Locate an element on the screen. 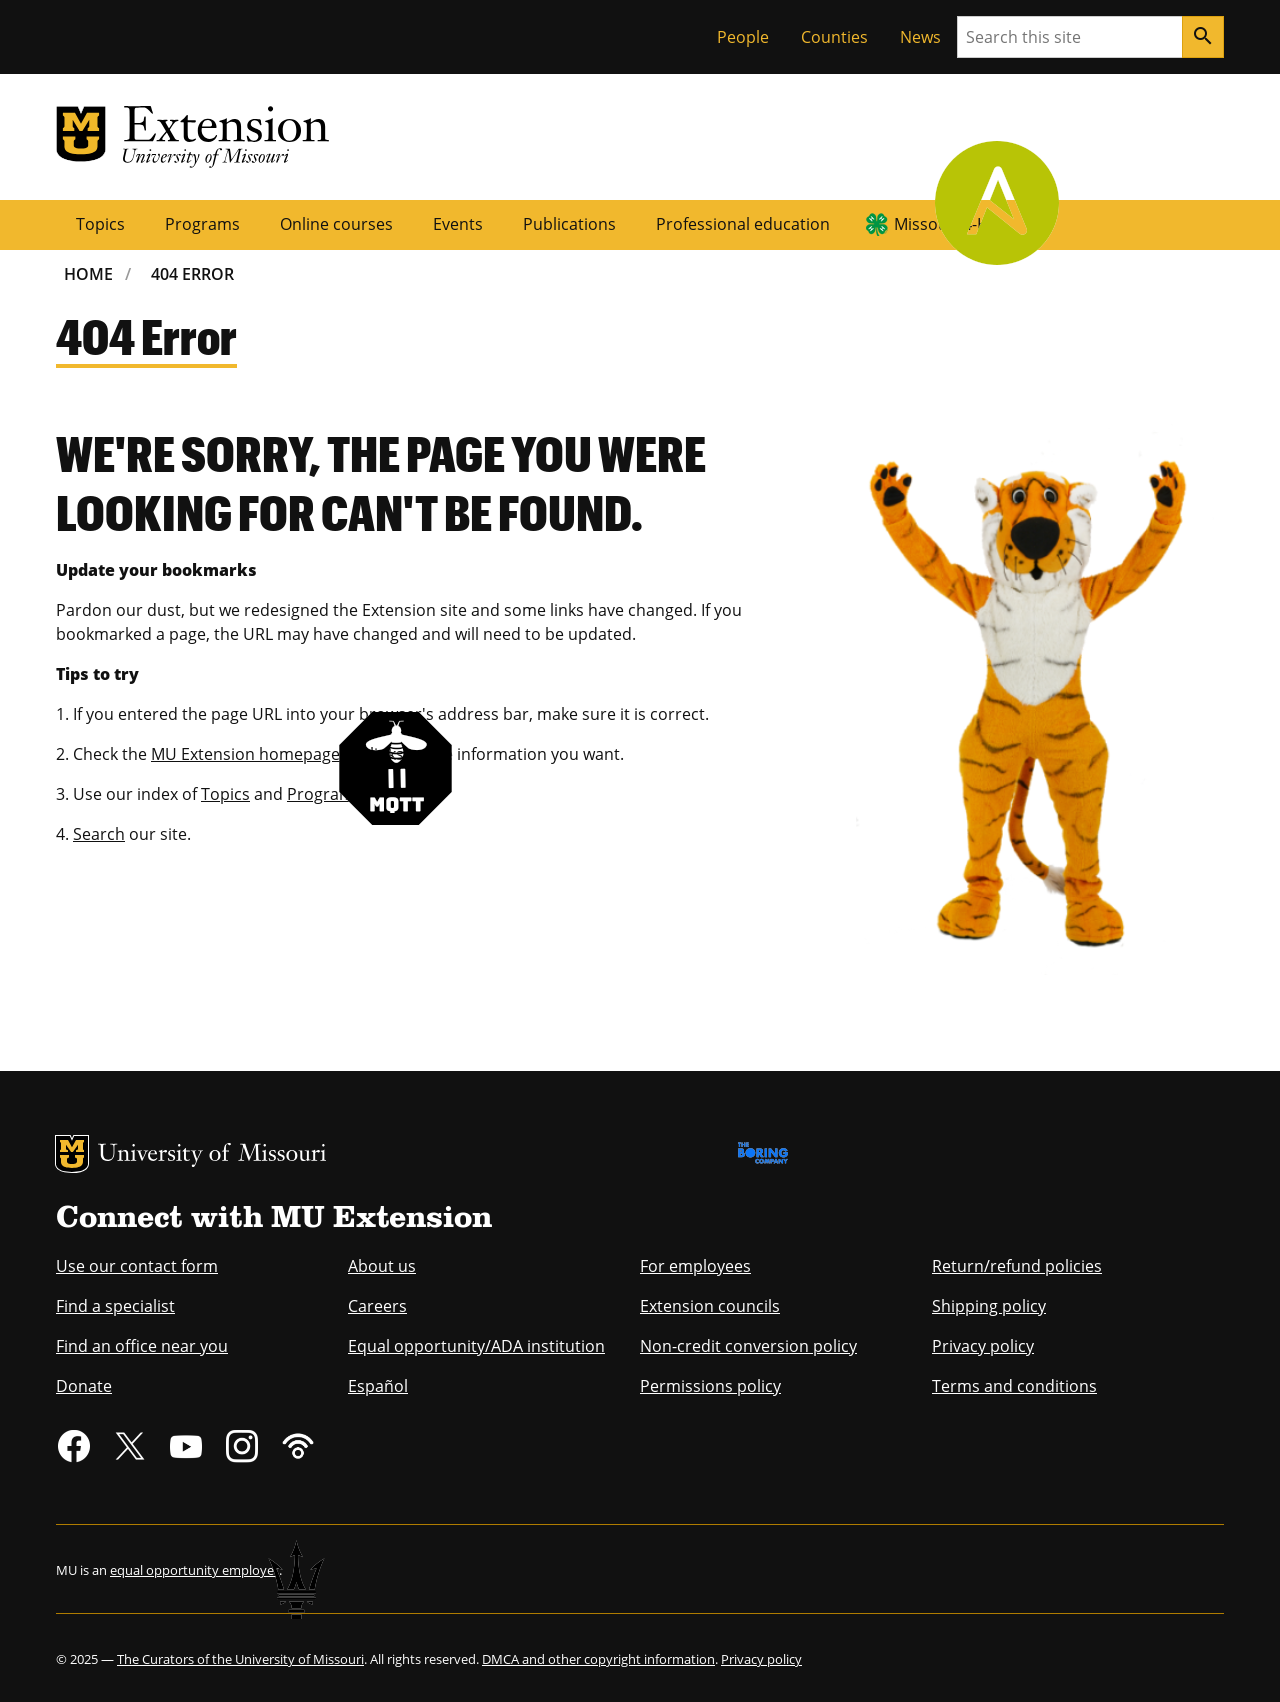 The height and width of the screenshot is (1702, 1280). maserati brand logo is located at coordinates (296, 1579).